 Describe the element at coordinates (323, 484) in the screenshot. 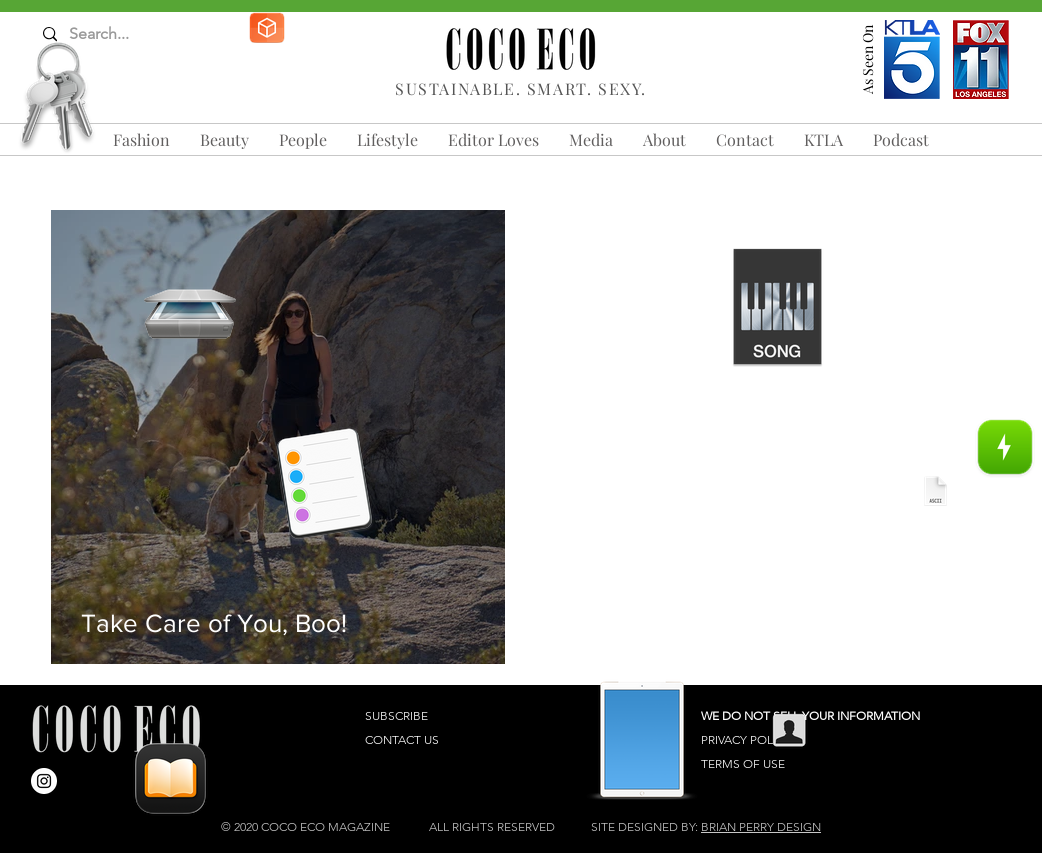

I see `open the reminders app` at that location.